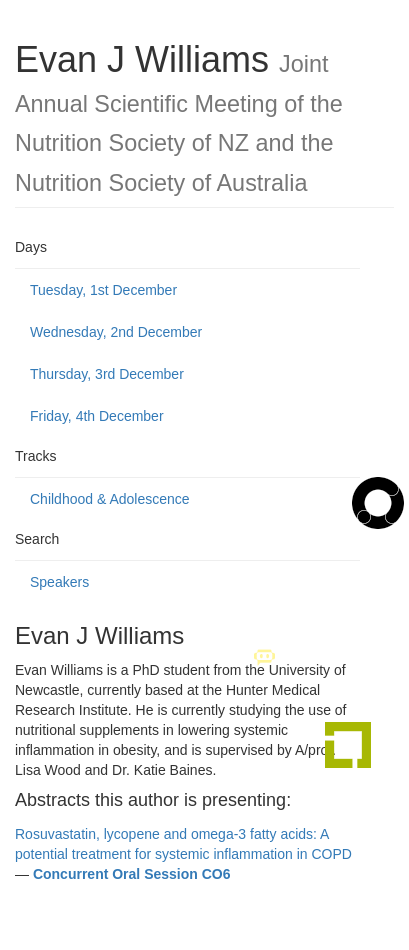 The height and width of the screenshot is (950, 409). Describe the element at coordinates (378, 503) in the screenshot. I see `google marketing platform logo` at that location.